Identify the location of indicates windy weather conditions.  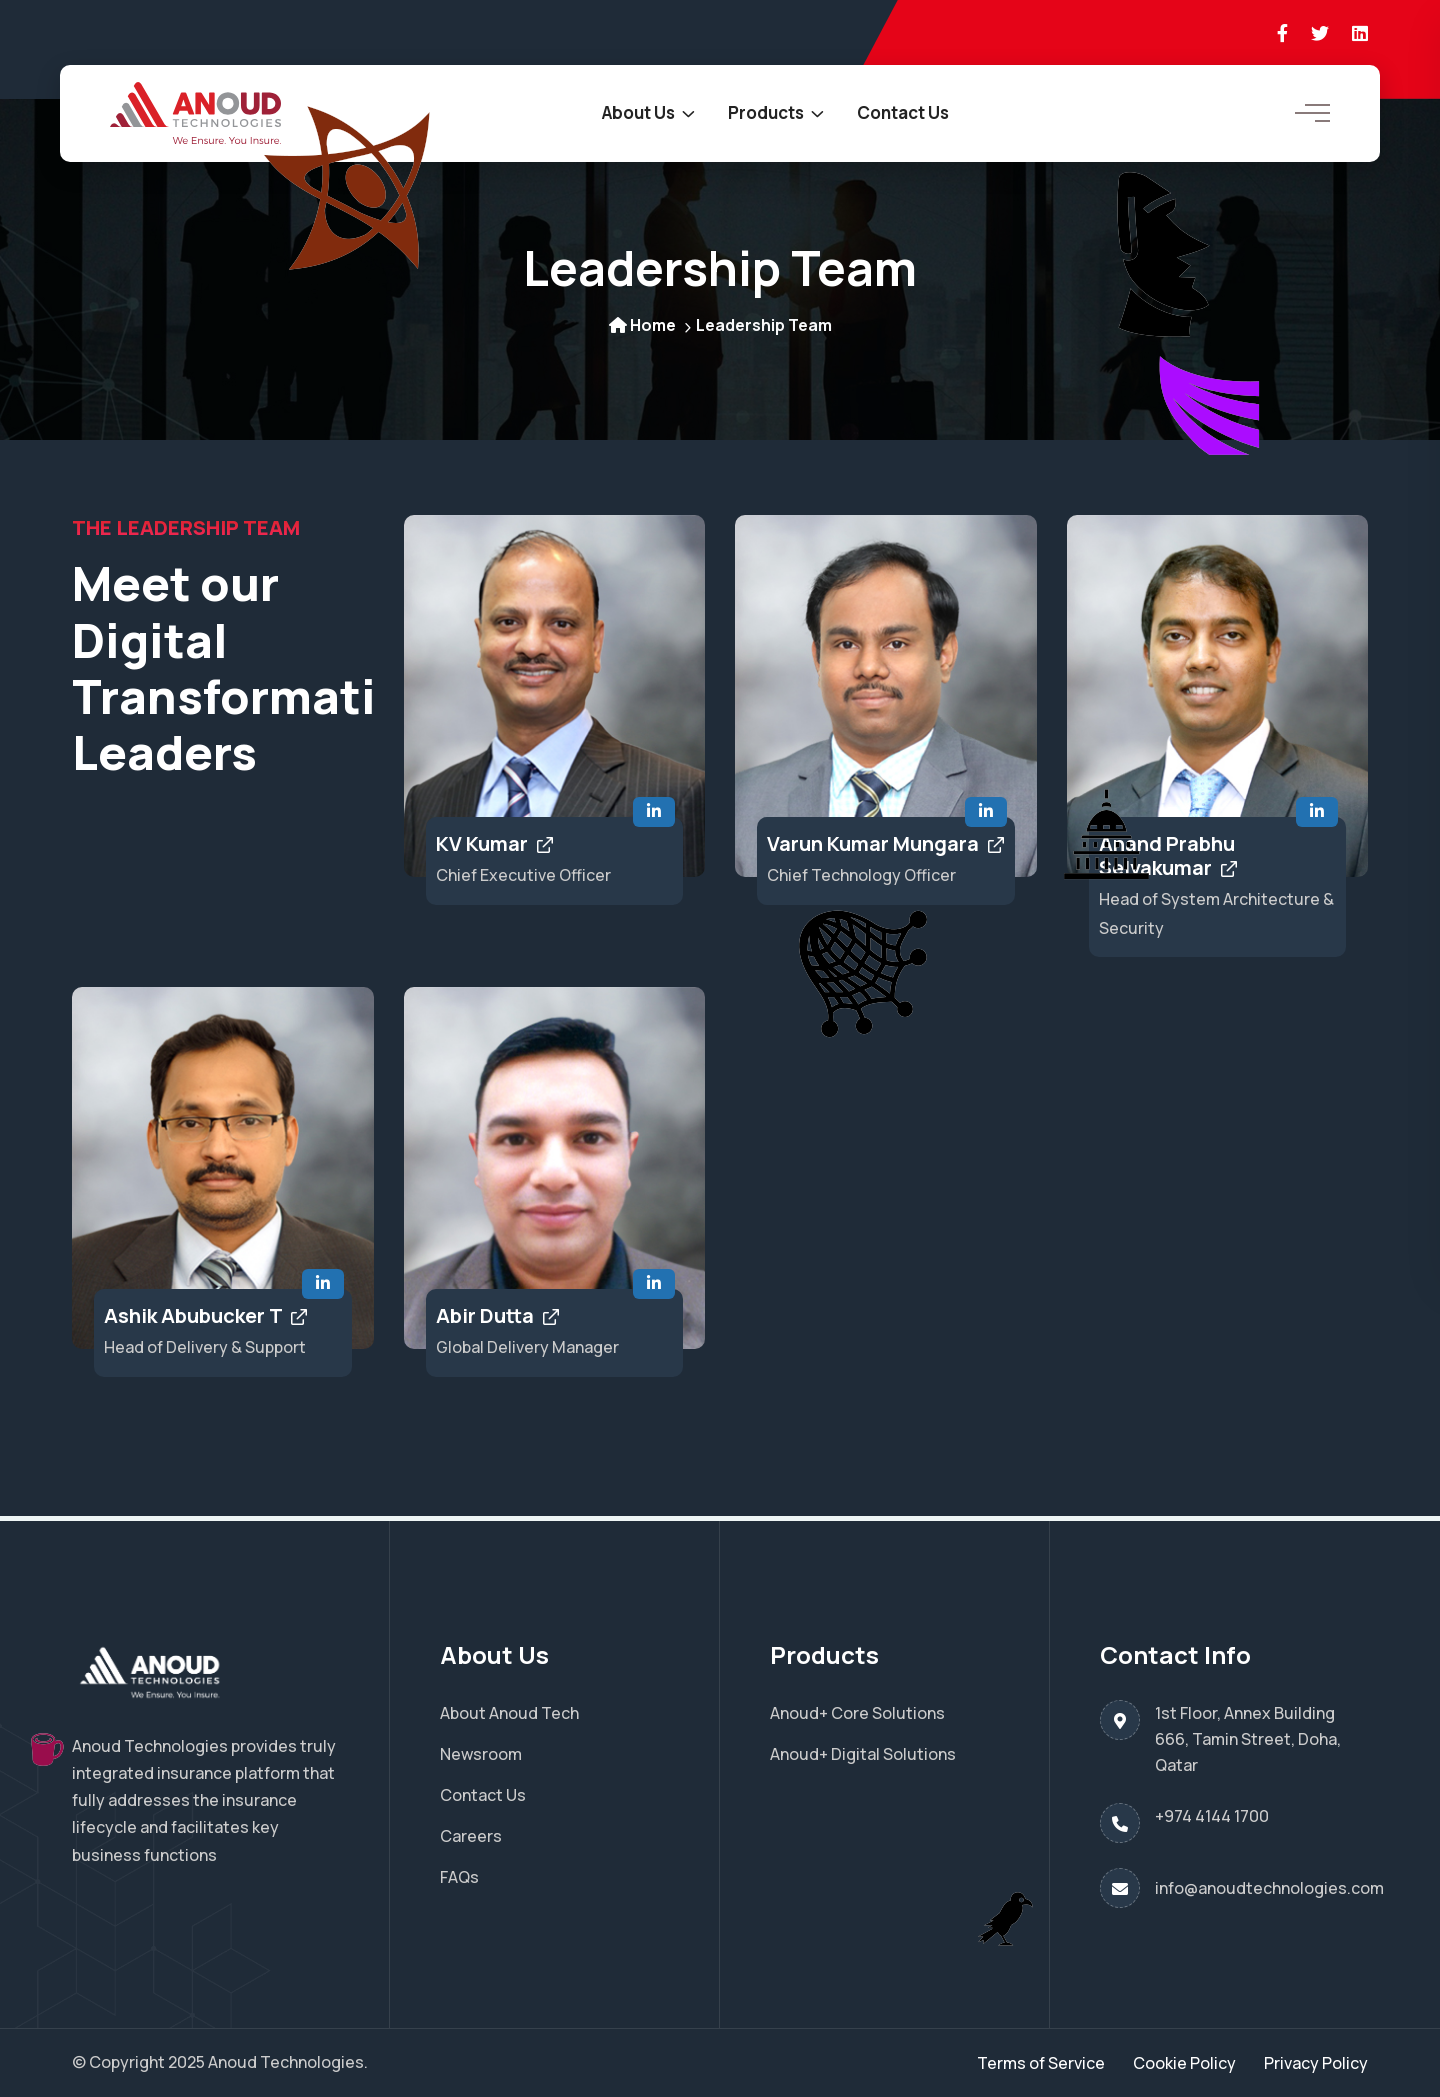
(1209, 405).